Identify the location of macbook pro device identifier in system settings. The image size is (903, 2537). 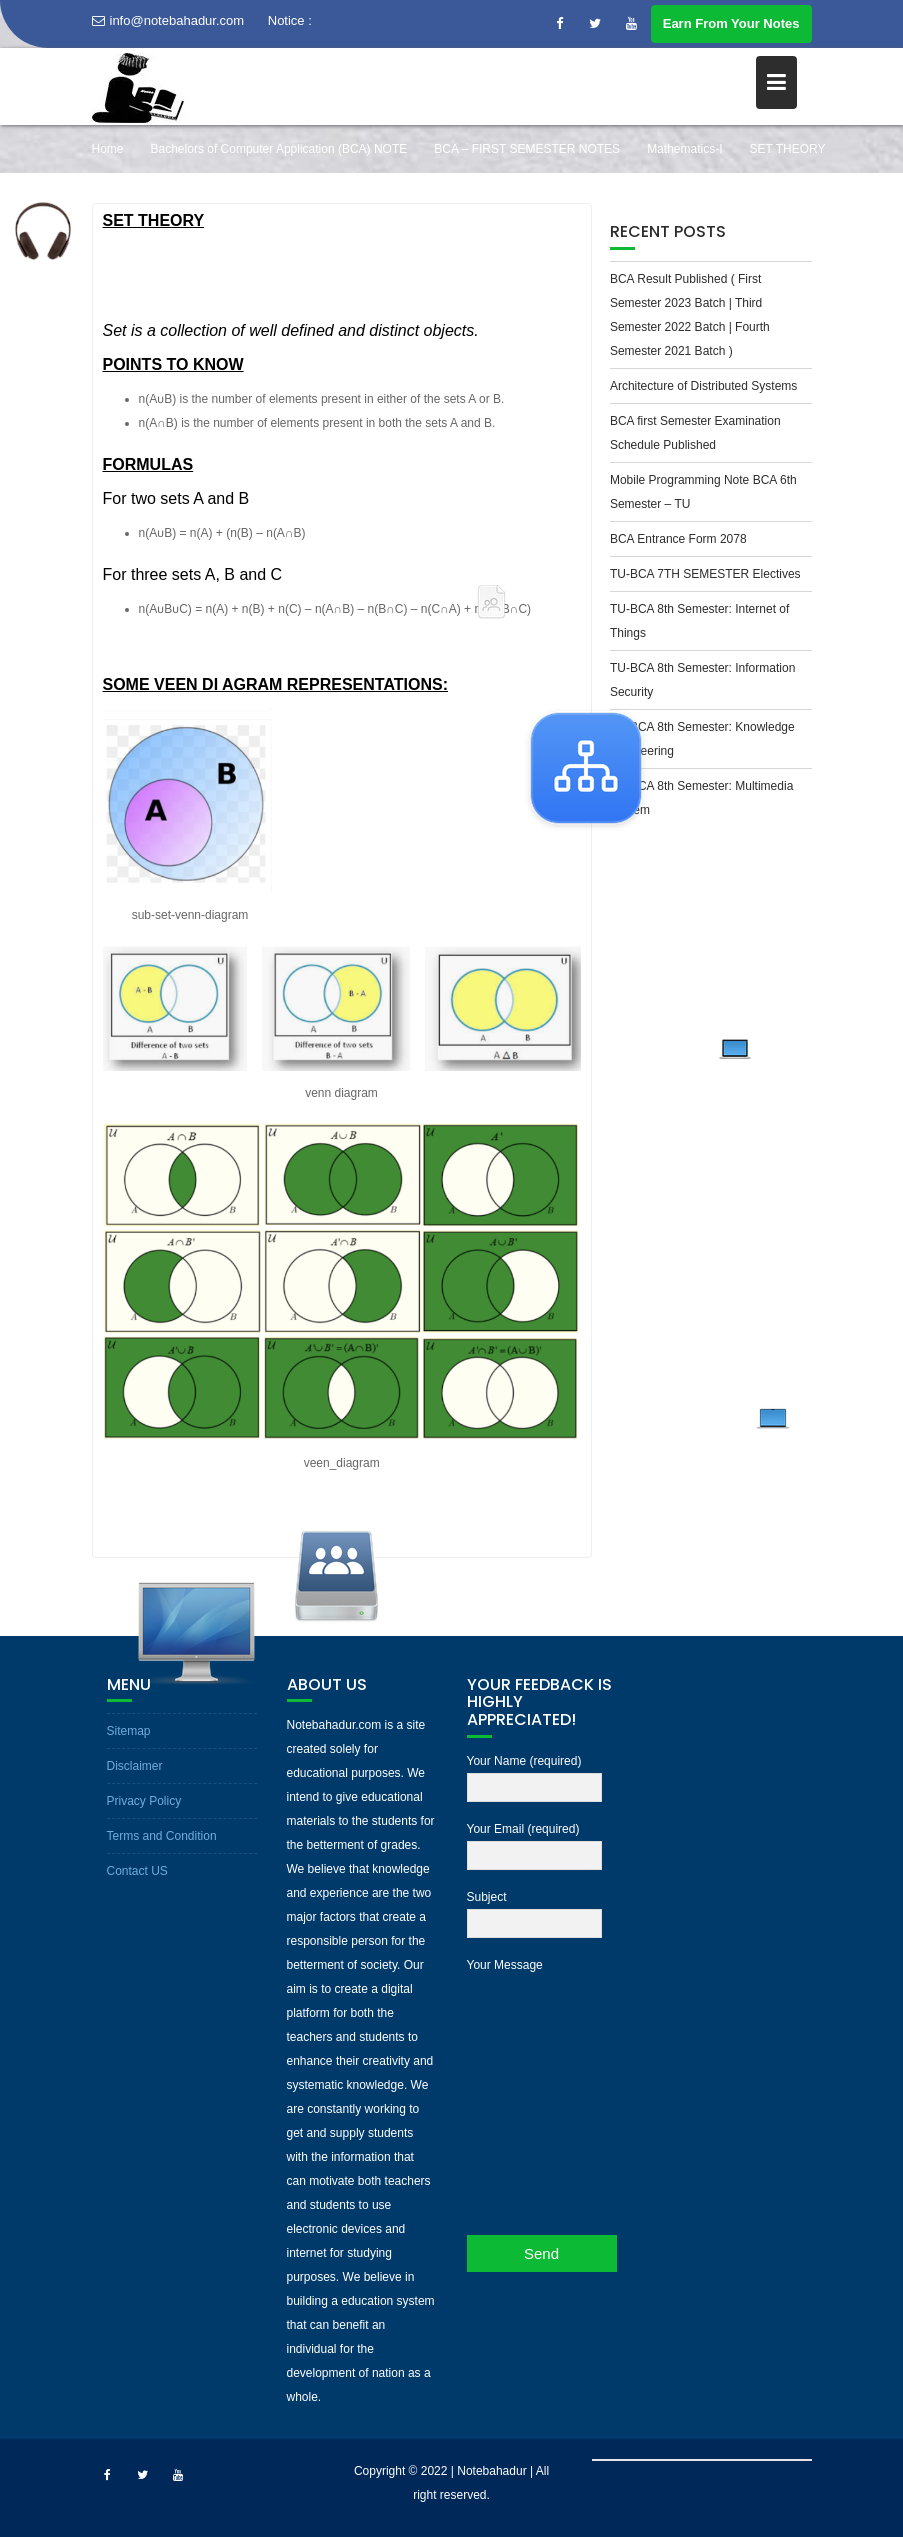
(735, 1048).